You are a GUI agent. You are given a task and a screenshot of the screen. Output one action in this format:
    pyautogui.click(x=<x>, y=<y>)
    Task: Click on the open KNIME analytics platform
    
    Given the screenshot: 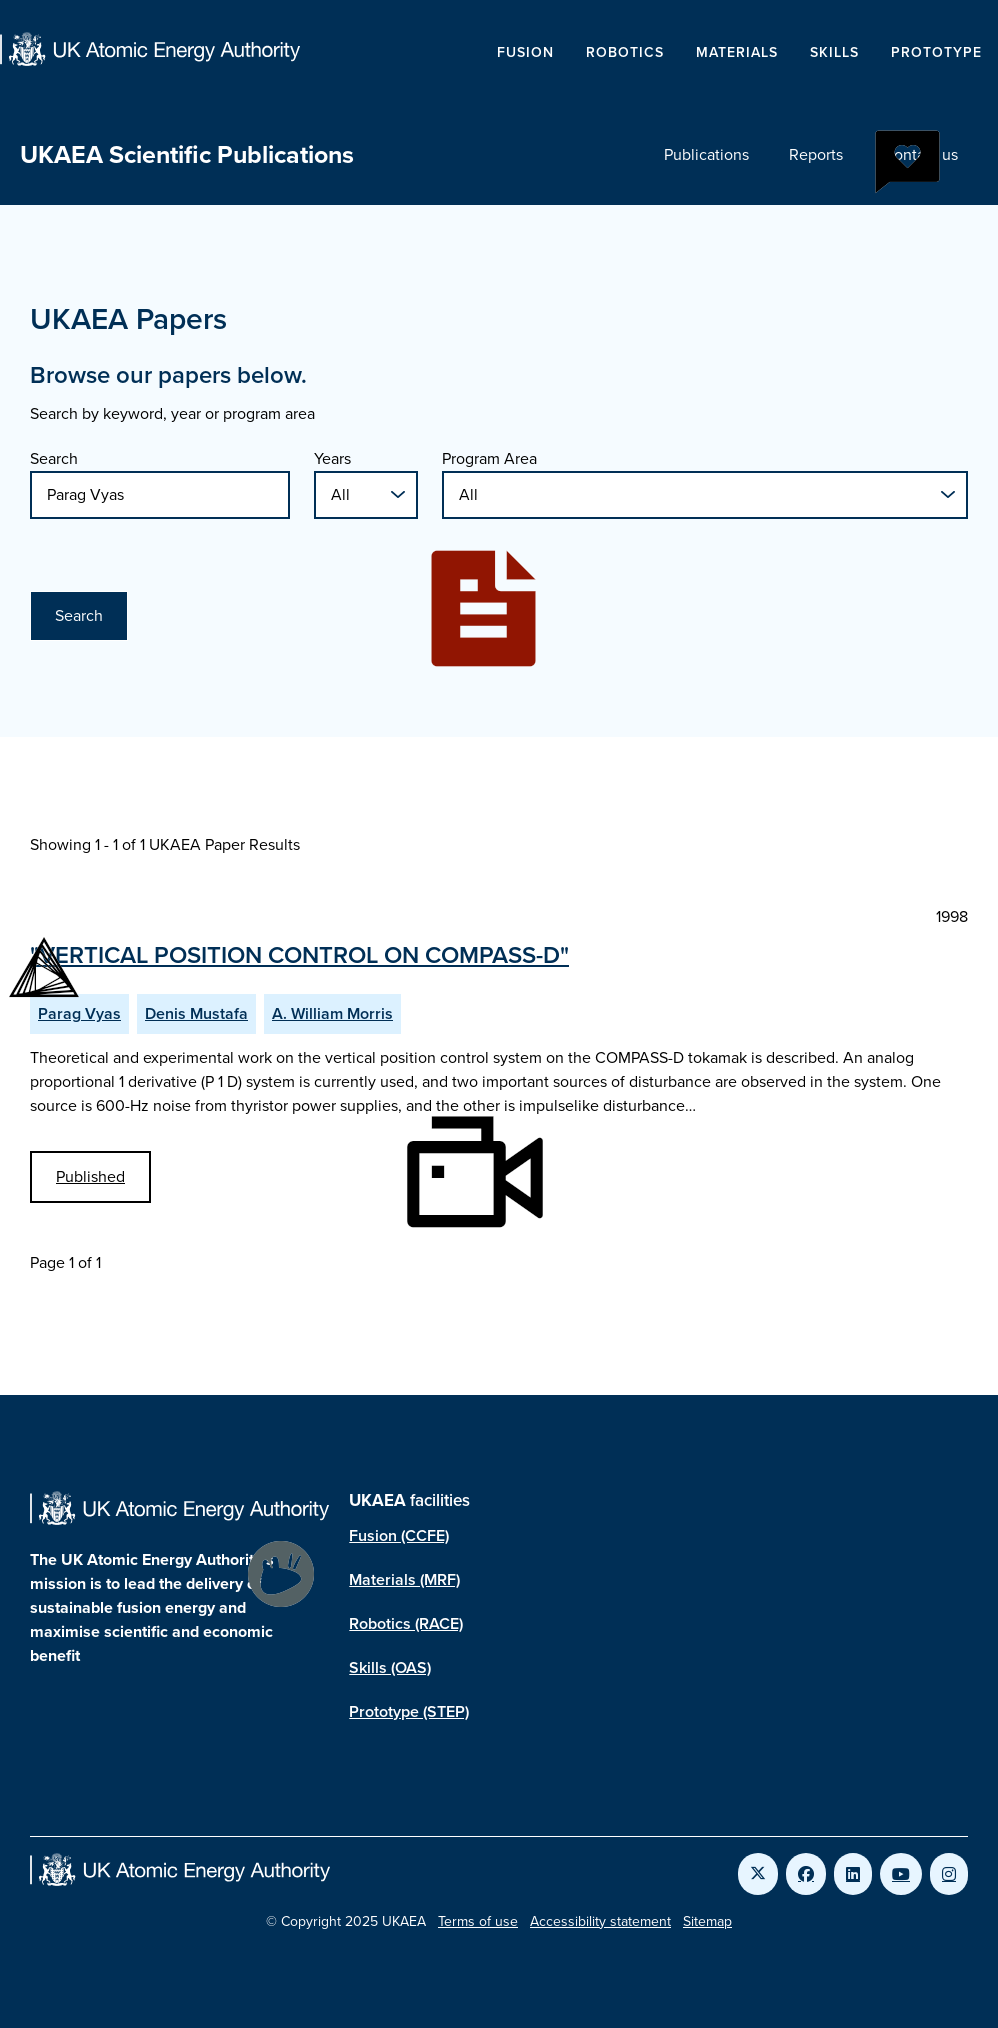 What is the action you would take?
    pyautogui.click(x=44, y=967)
    